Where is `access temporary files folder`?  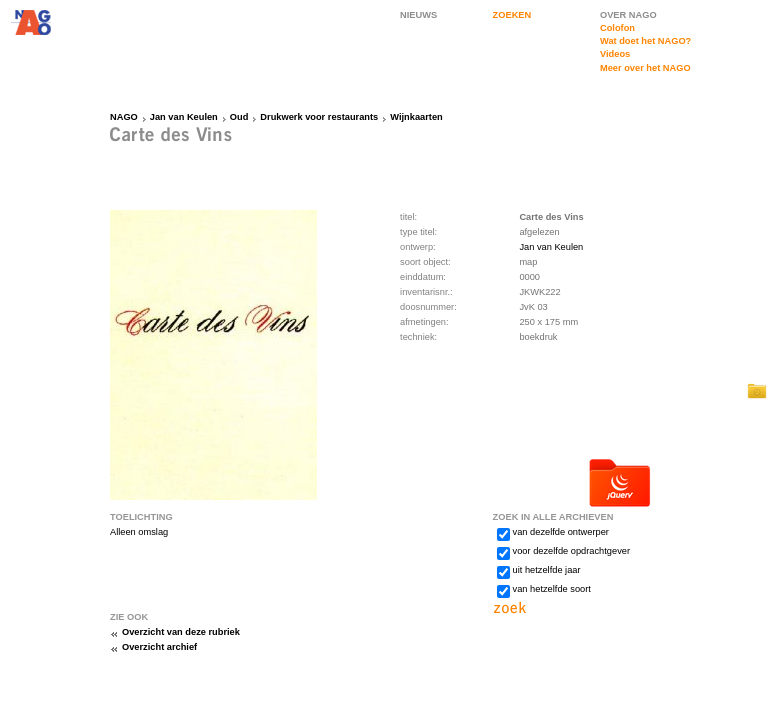
access temporary files folder is located at coordinates (757, 391).